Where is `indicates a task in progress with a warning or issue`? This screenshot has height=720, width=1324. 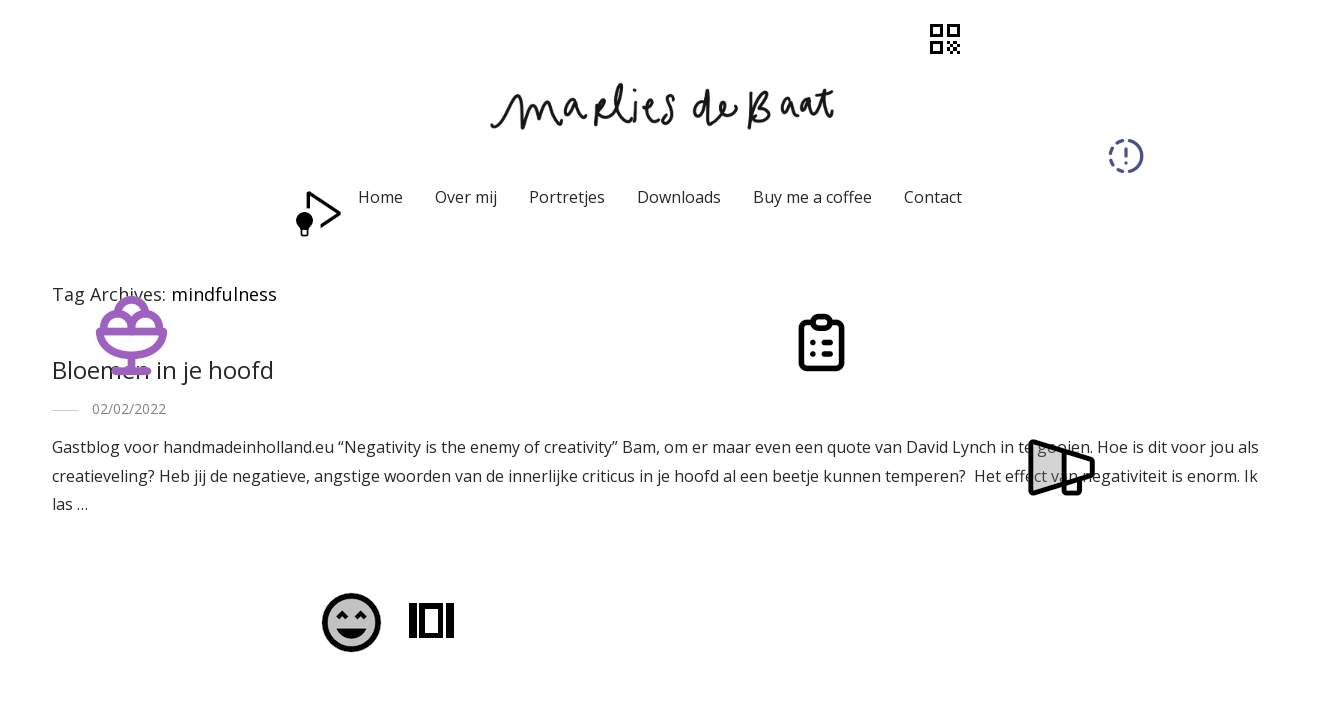 indicates a task in progress with a warning or issue is located at coordinates (1126, 156).